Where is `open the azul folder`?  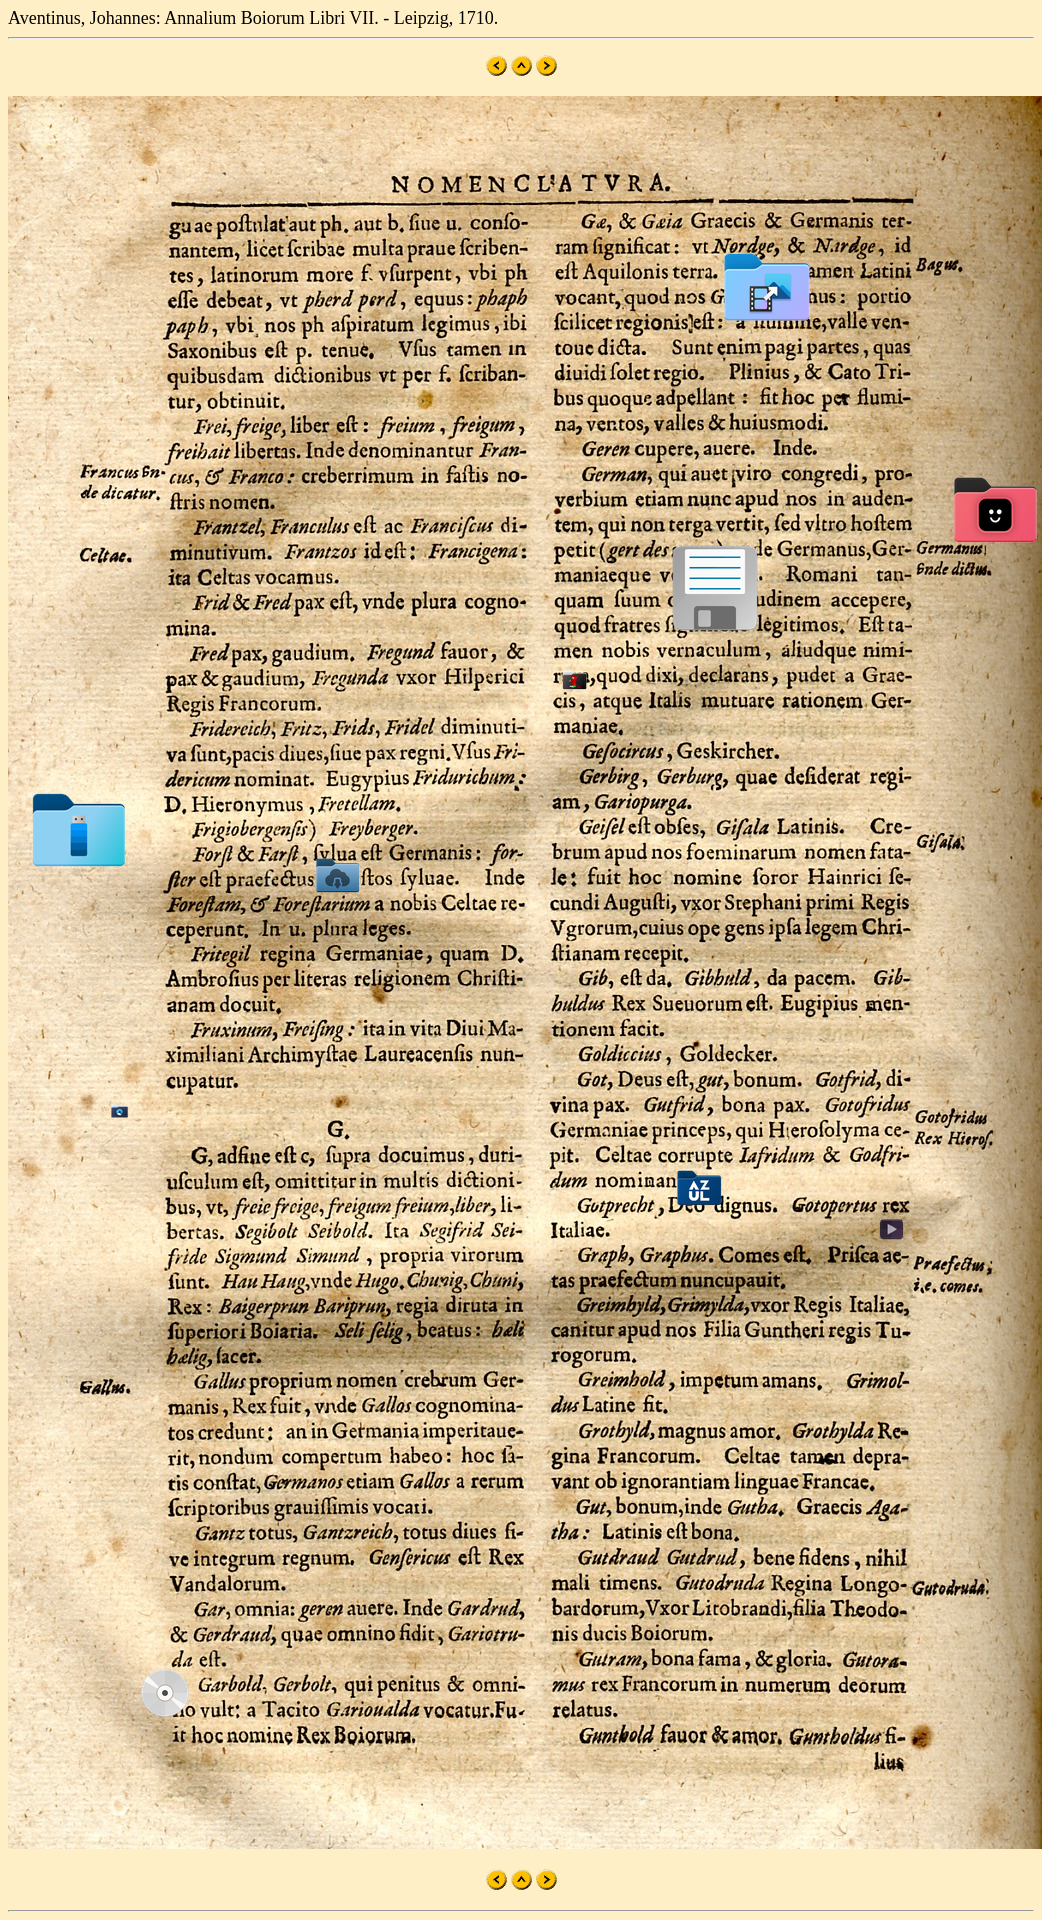
open the azul folder is located at coordinates (699, 1189).